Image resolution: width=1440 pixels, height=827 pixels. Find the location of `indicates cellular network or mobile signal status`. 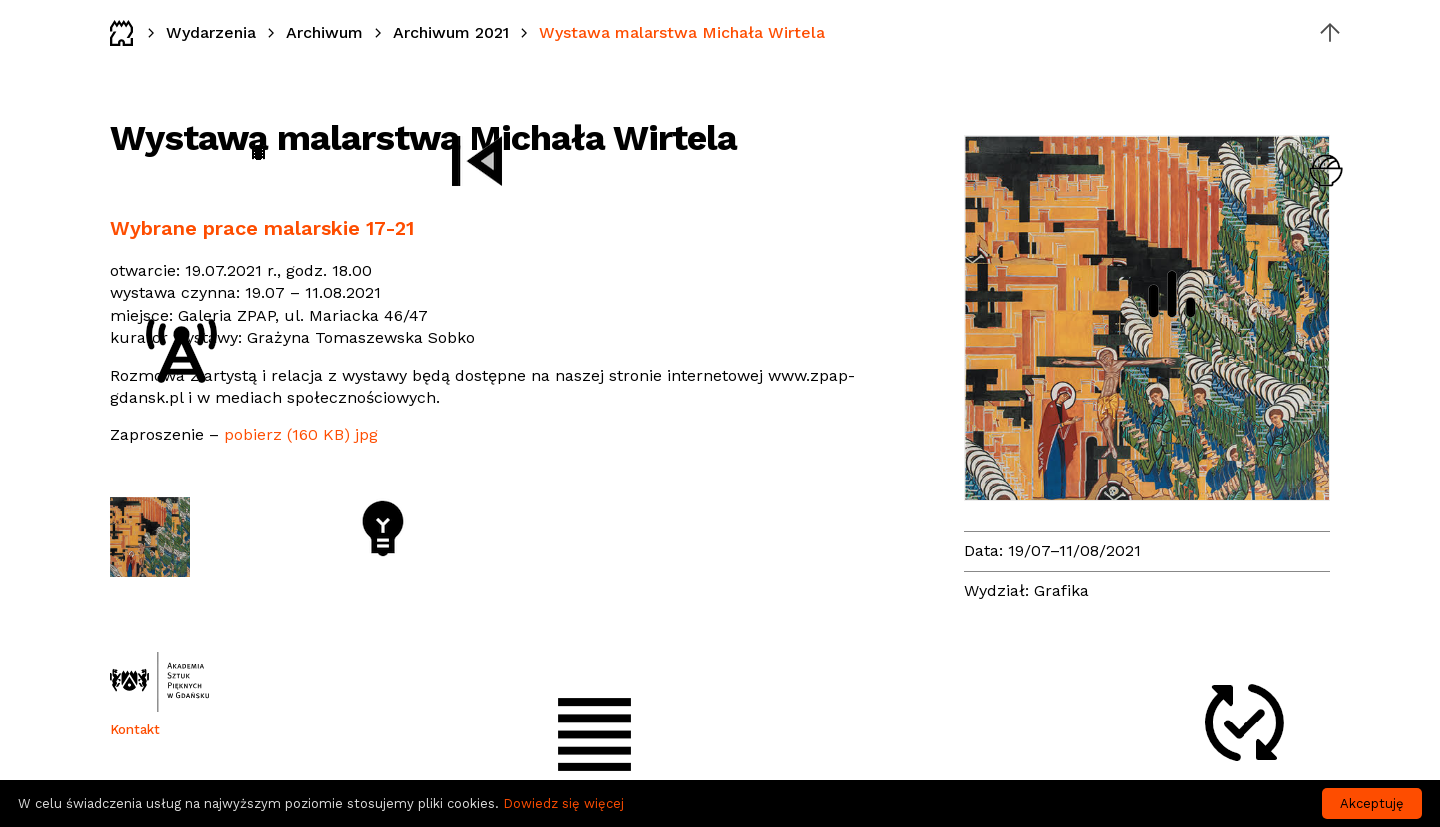

indicates cellular network or mobile signal status is located at coordinates (181, 350).